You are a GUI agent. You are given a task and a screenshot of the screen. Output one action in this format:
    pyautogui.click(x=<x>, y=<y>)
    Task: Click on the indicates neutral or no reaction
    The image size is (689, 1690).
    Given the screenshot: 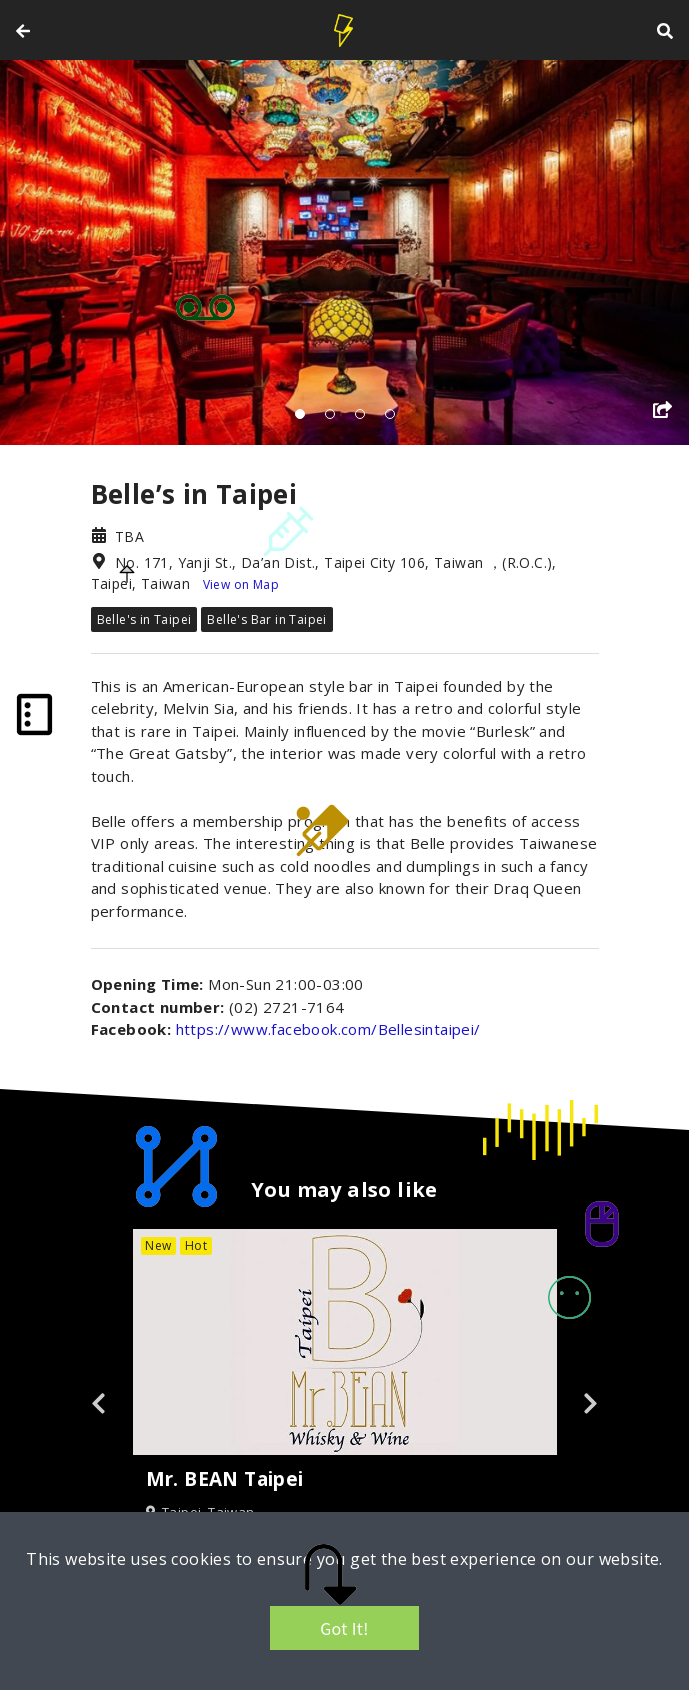 What is the action you would take?
    pyautogui.click(x=569, y=1297)
    